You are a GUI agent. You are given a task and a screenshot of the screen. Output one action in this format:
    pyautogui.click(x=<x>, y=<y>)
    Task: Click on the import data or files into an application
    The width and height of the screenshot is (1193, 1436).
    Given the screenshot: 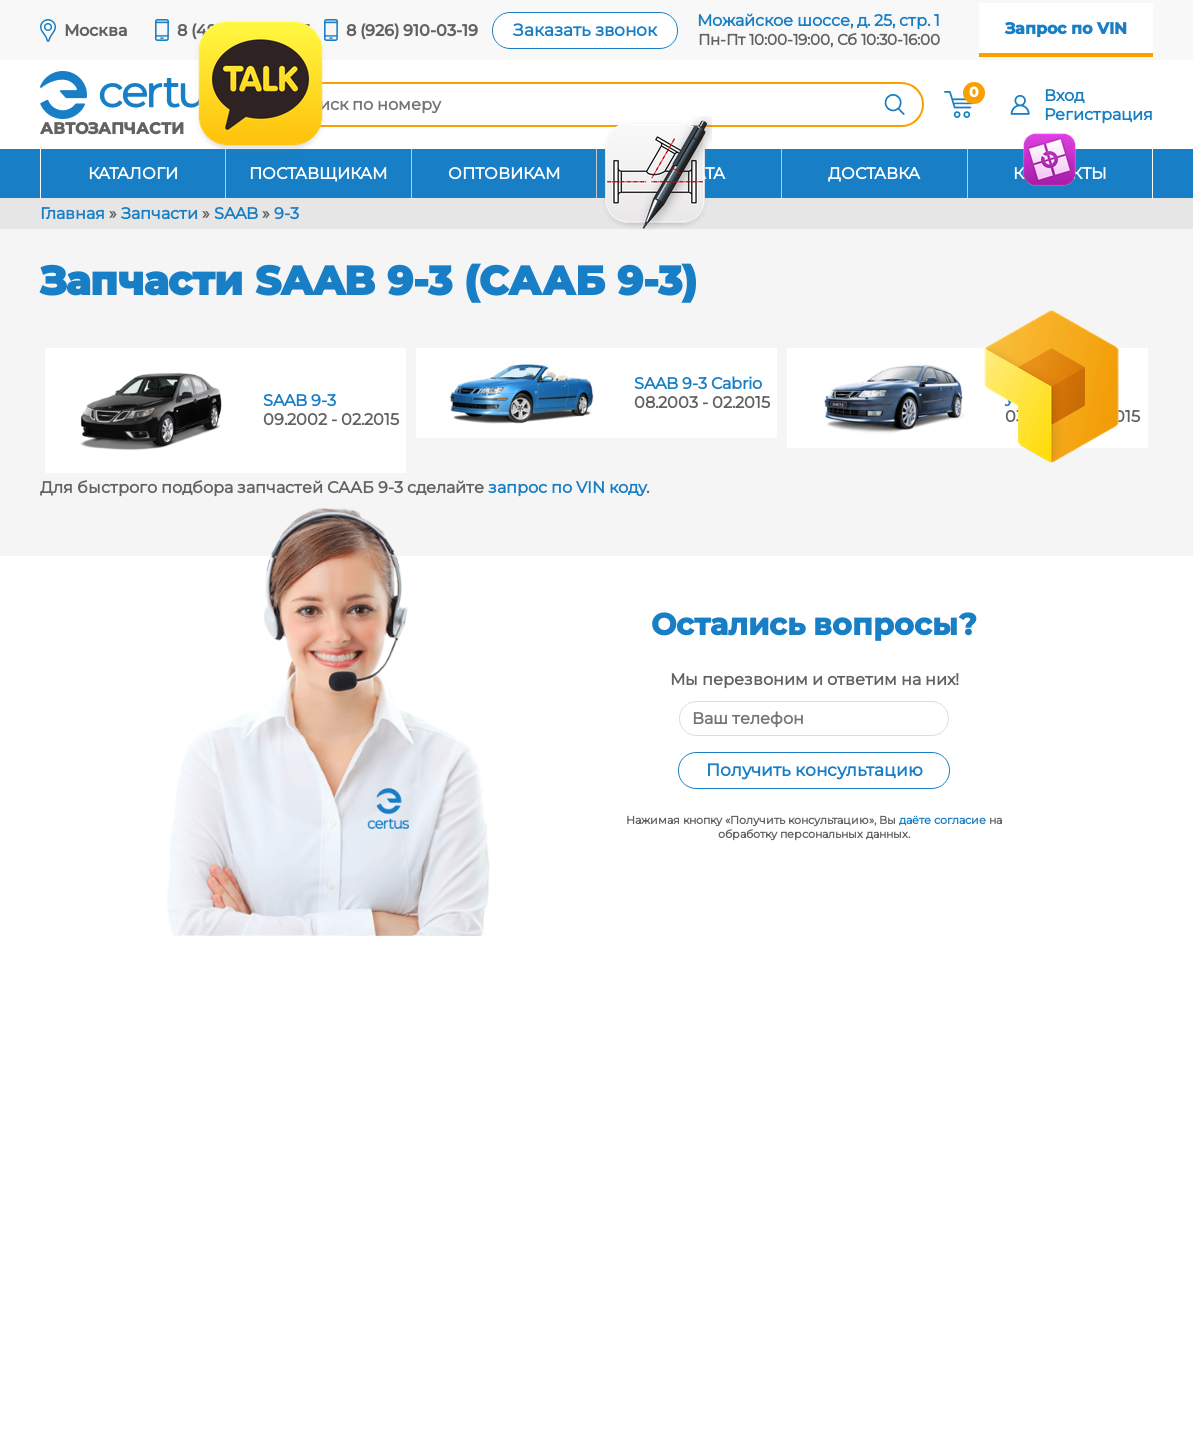 What is the action you would take?
    pyautogui.click(x=1051, y=386)
    